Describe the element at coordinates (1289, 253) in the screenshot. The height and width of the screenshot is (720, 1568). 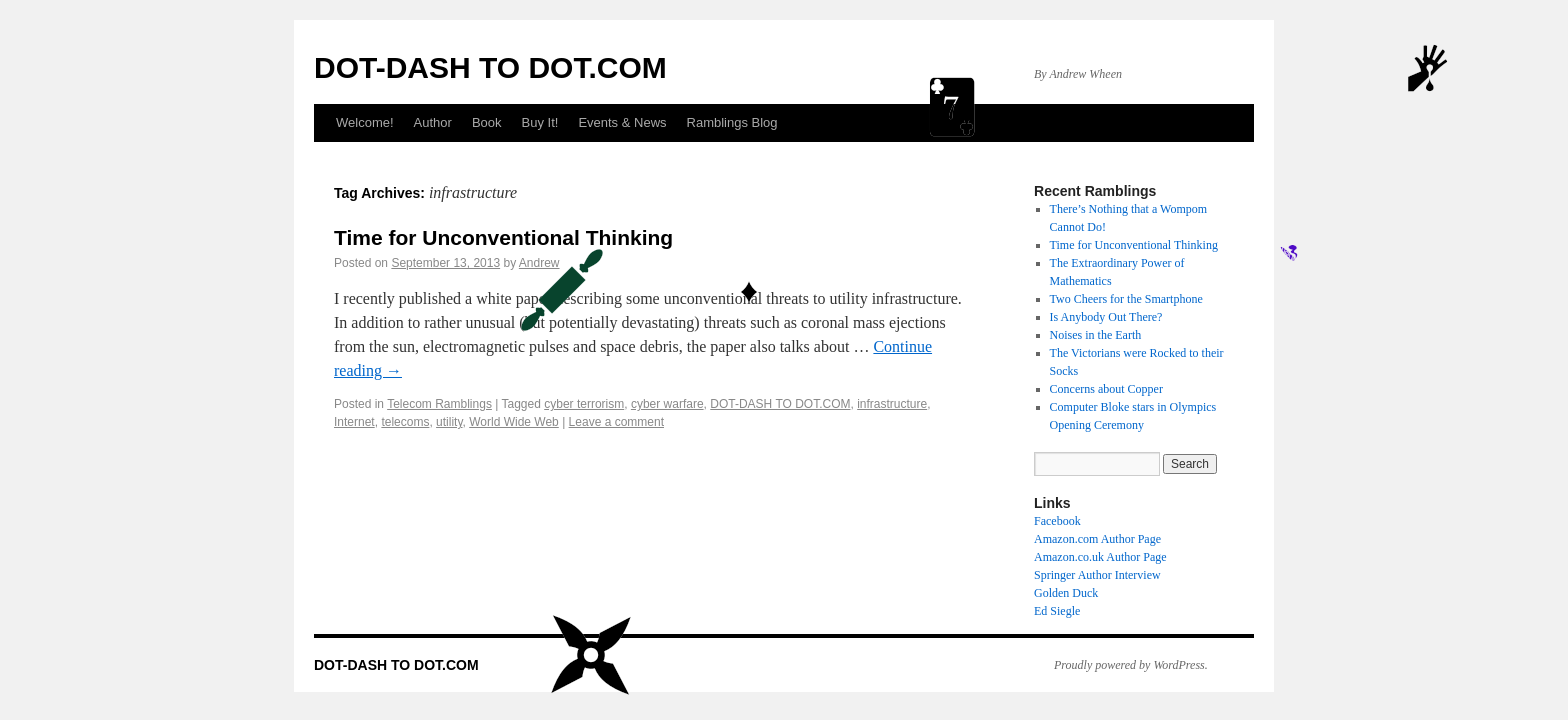
I see `indicates smoking area or smoking permitted` at that location.